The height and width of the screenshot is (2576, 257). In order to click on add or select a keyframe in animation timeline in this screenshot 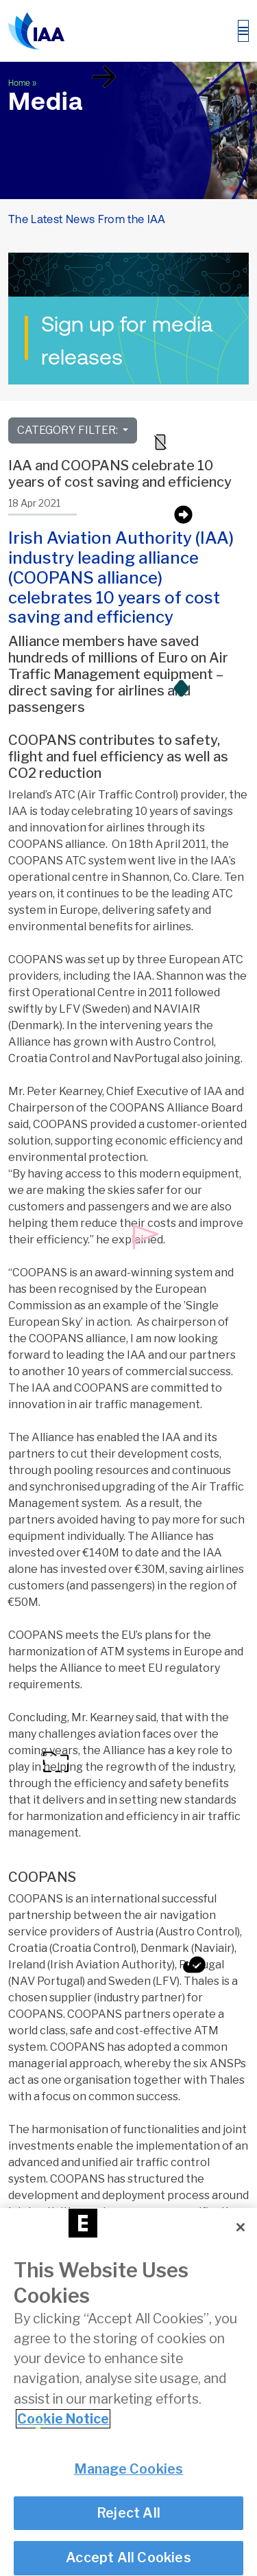, I will do `click(181, 688)`.